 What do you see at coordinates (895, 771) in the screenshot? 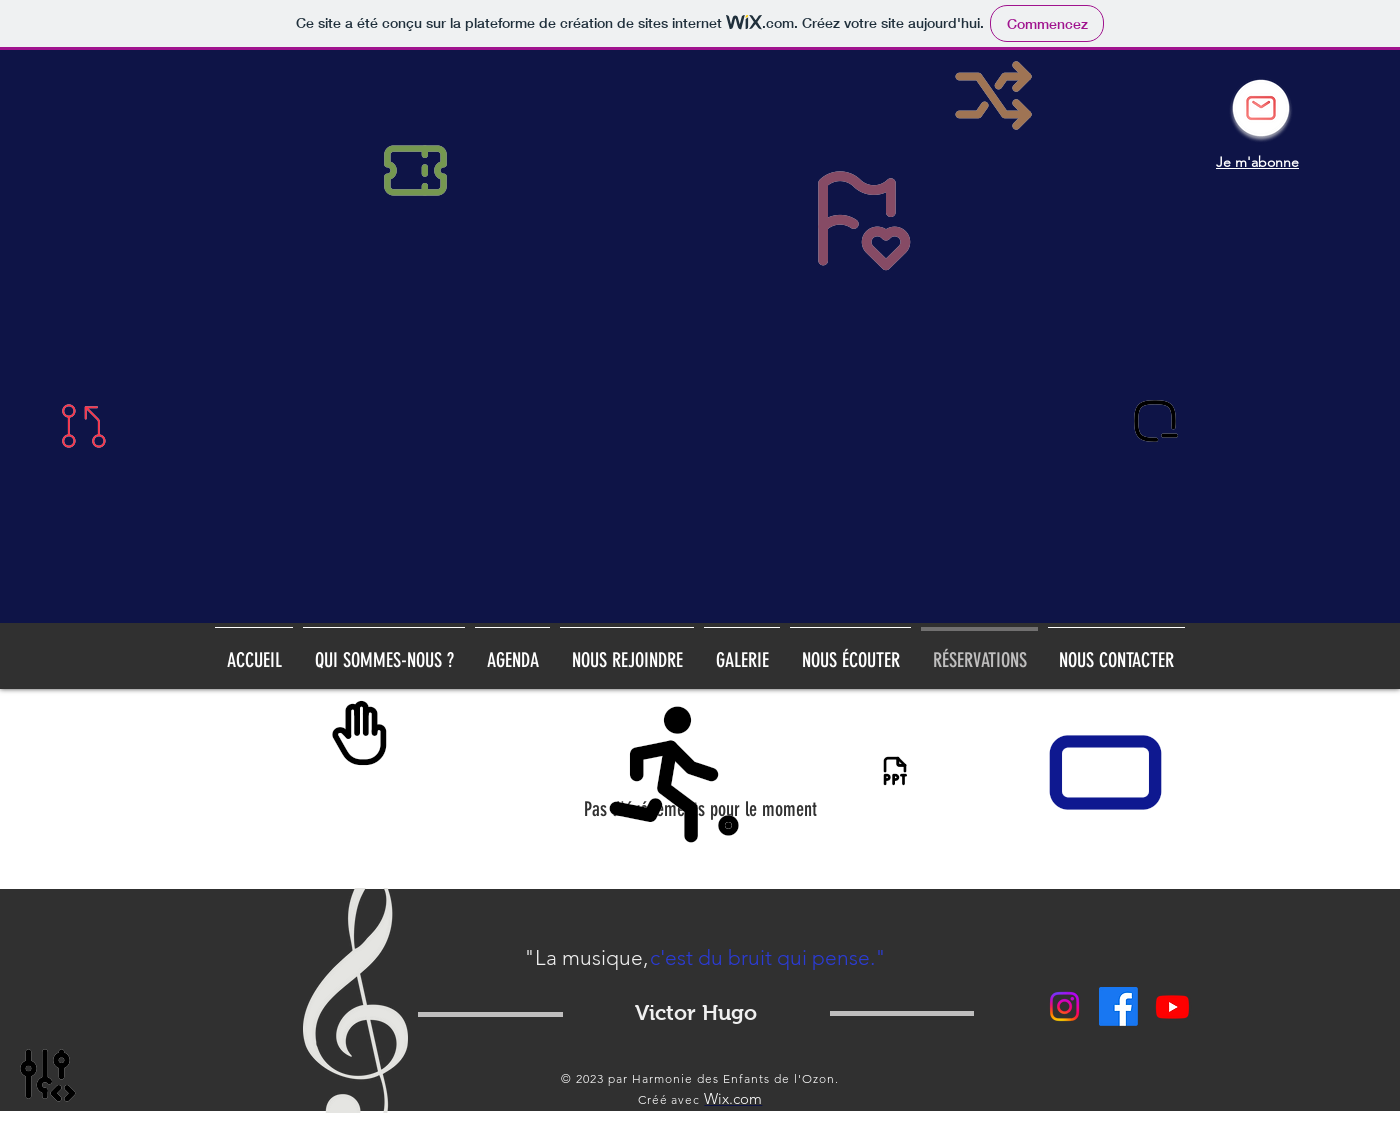
I see `PowerPoint file type indicator` at bounding box center [895, 771].